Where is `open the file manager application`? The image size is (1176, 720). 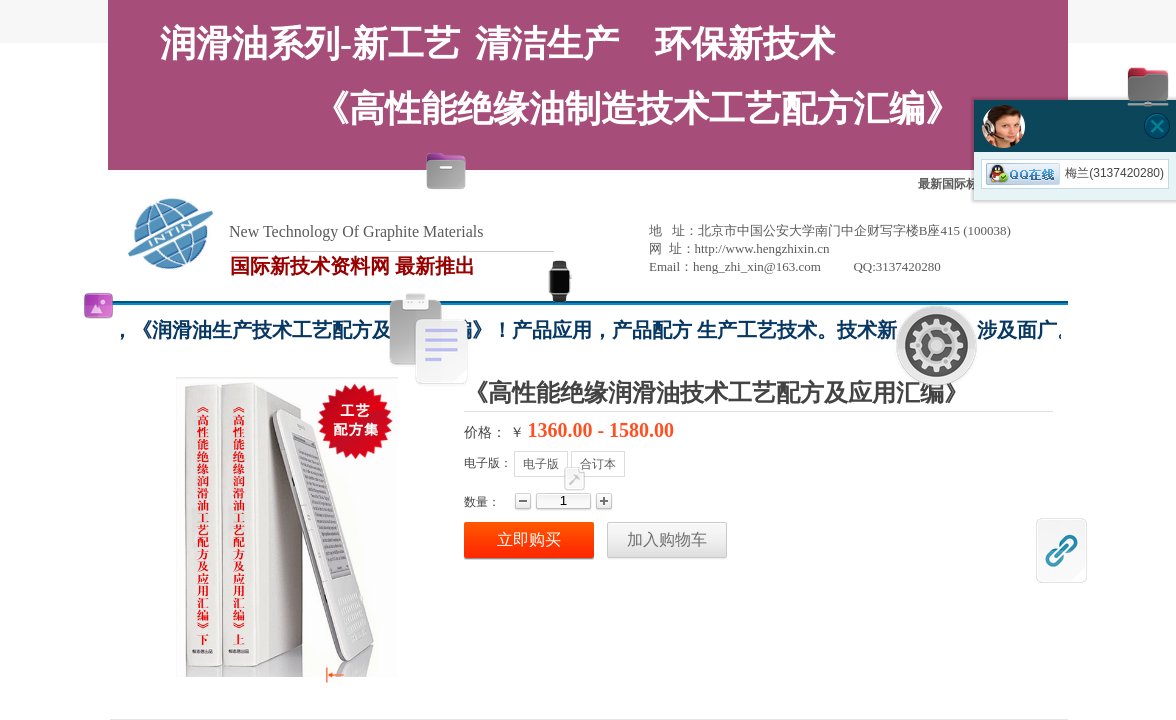 open the file manager application is located at coordinates (446, 171).